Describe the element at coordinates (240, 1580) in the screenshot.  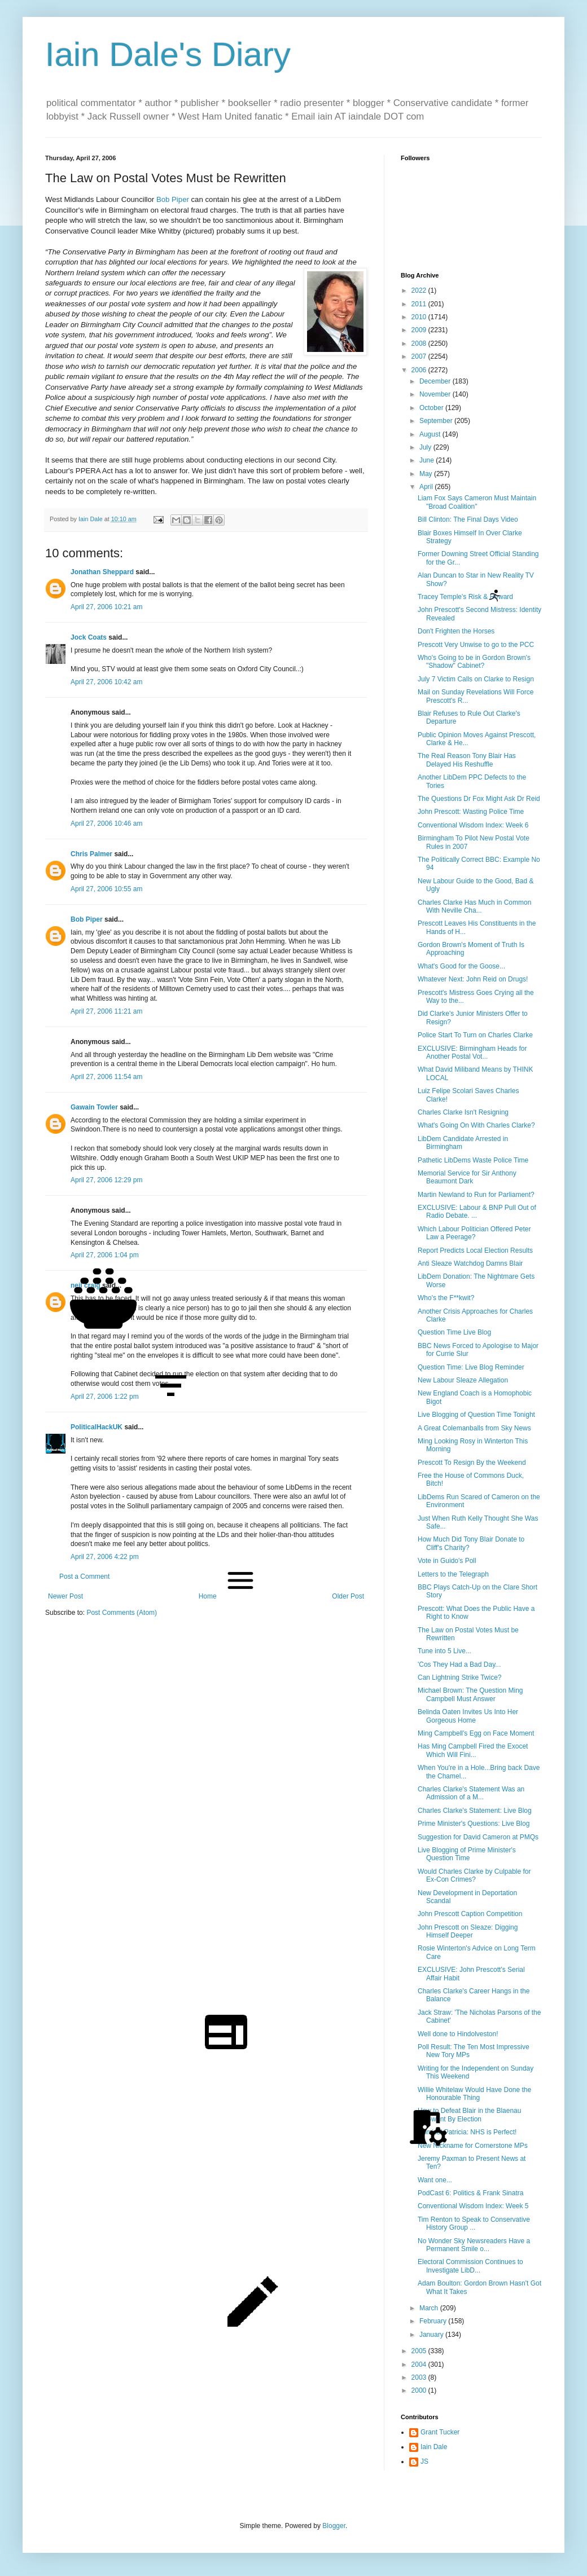
I see `open navigation menu` at that location.